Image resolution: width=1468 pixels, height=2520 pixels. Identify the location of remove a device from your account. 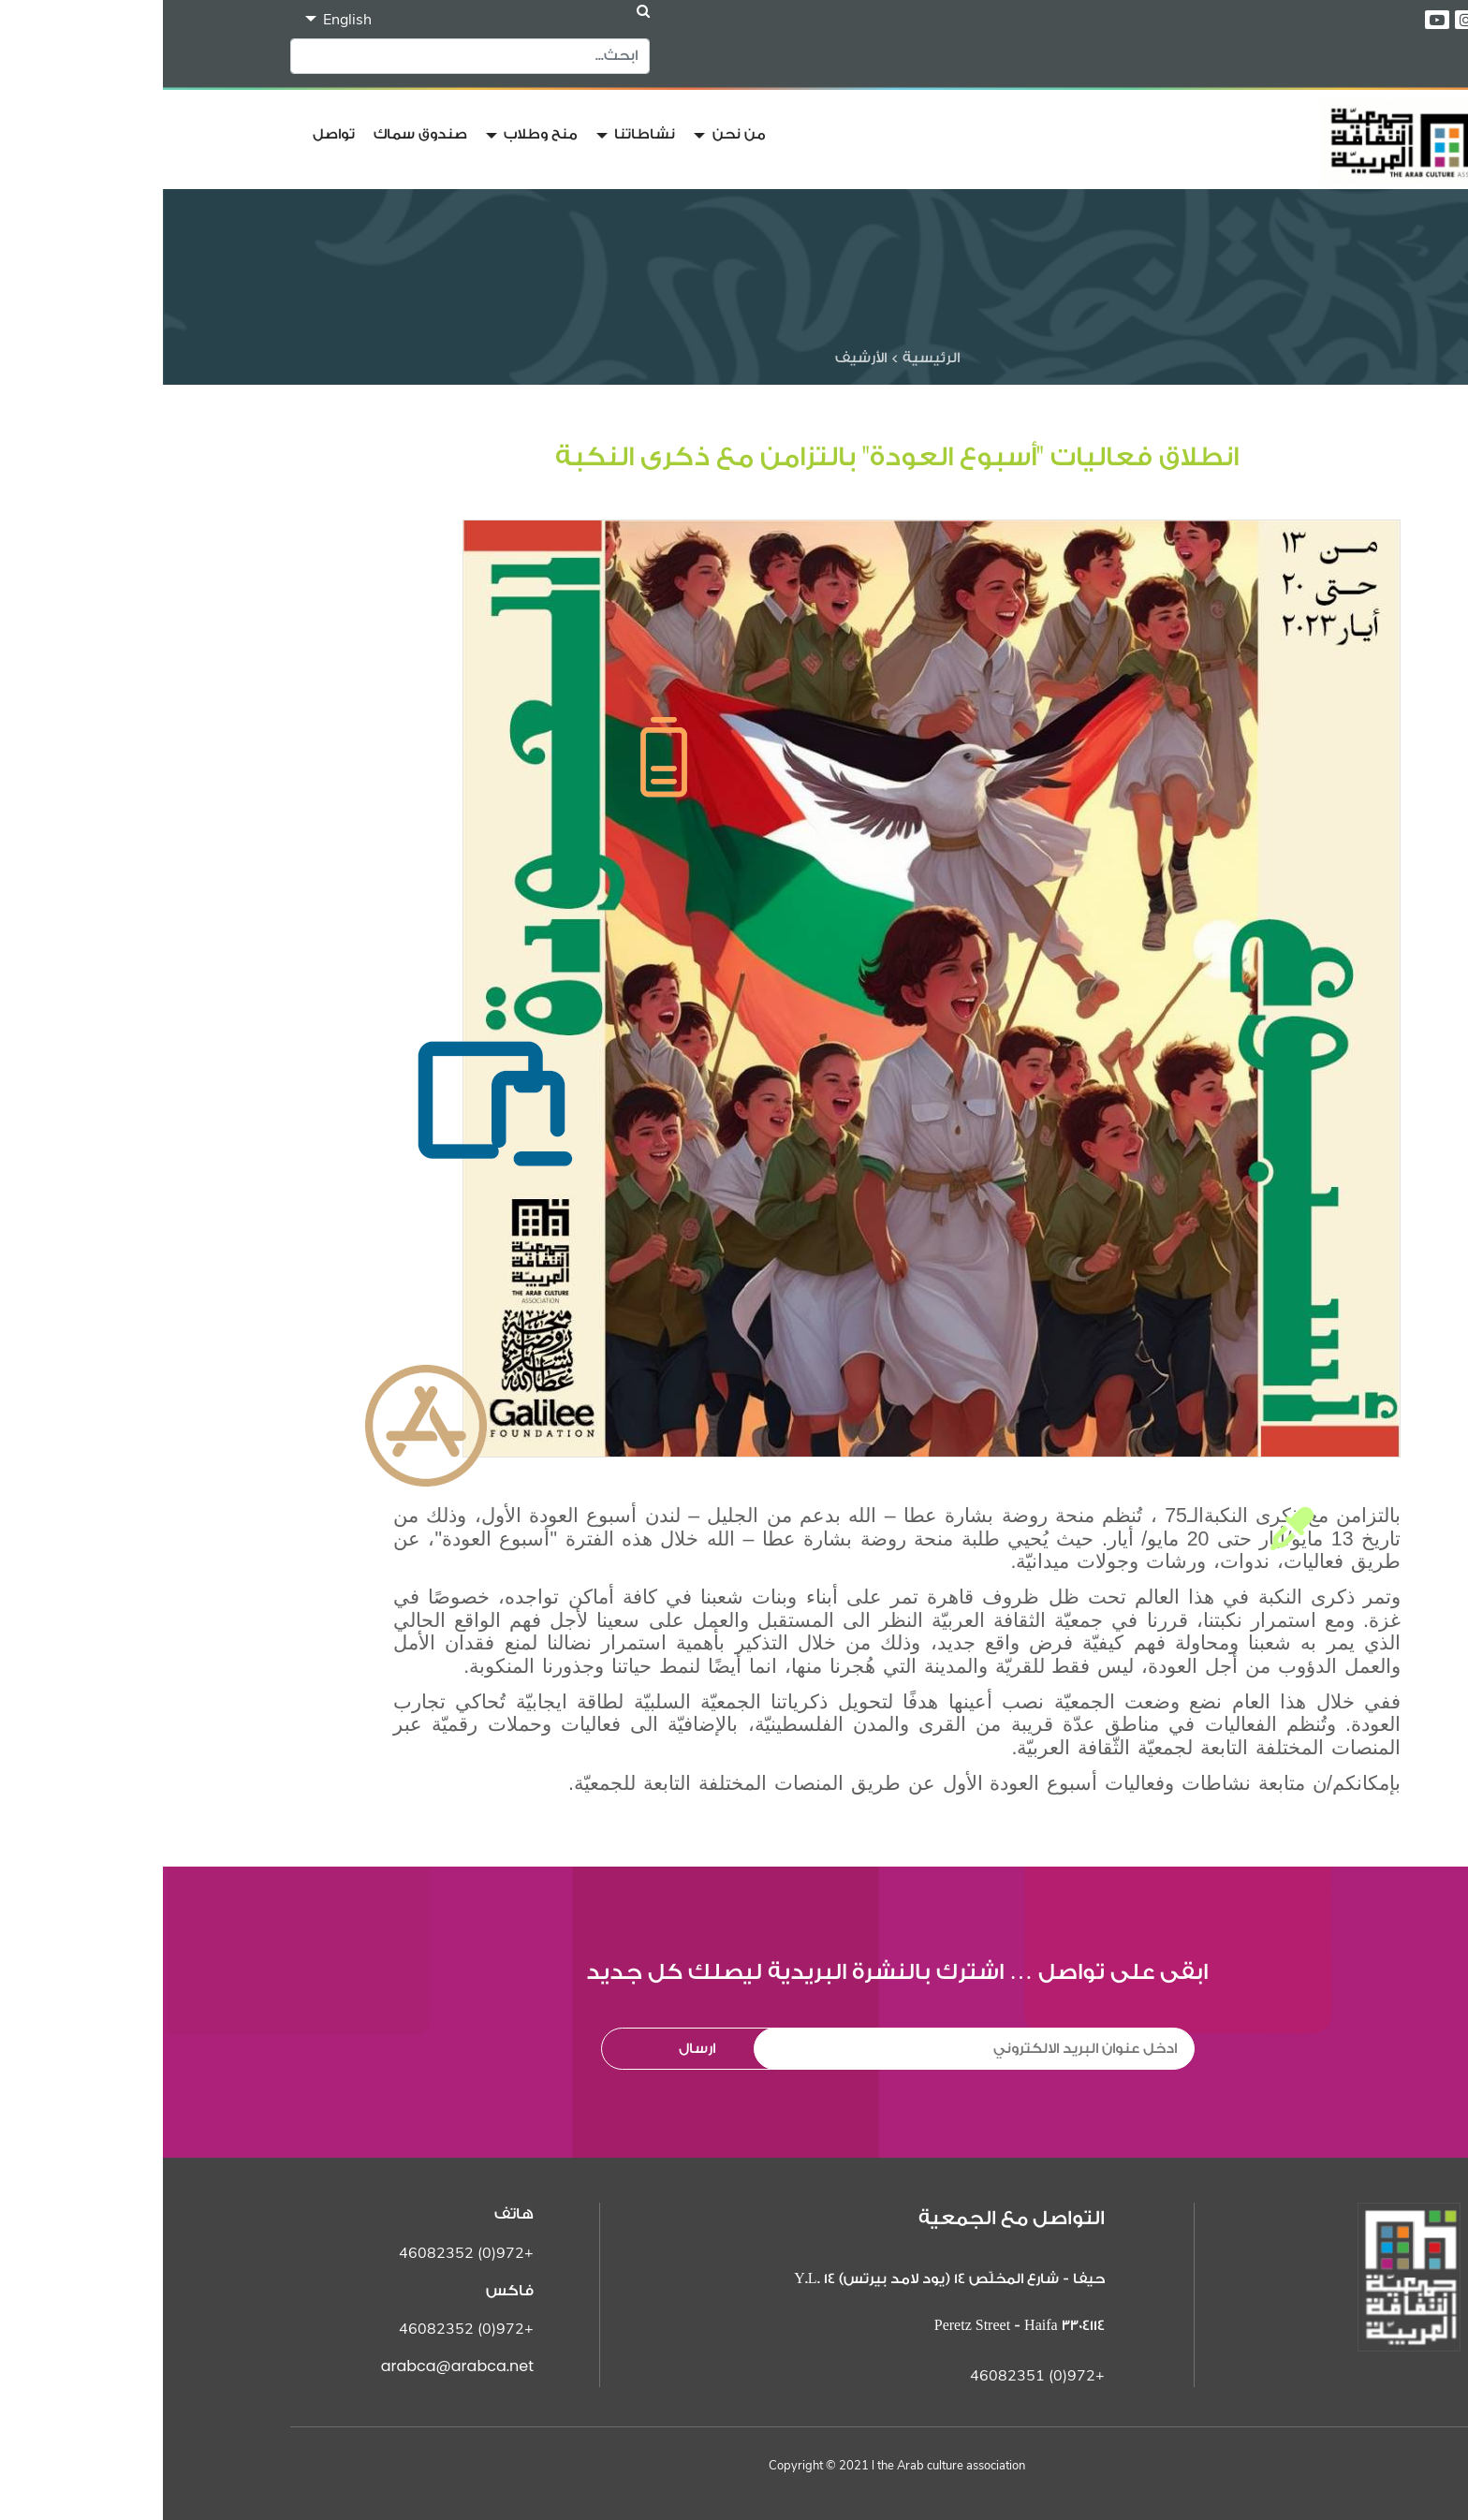
(492, 1107).